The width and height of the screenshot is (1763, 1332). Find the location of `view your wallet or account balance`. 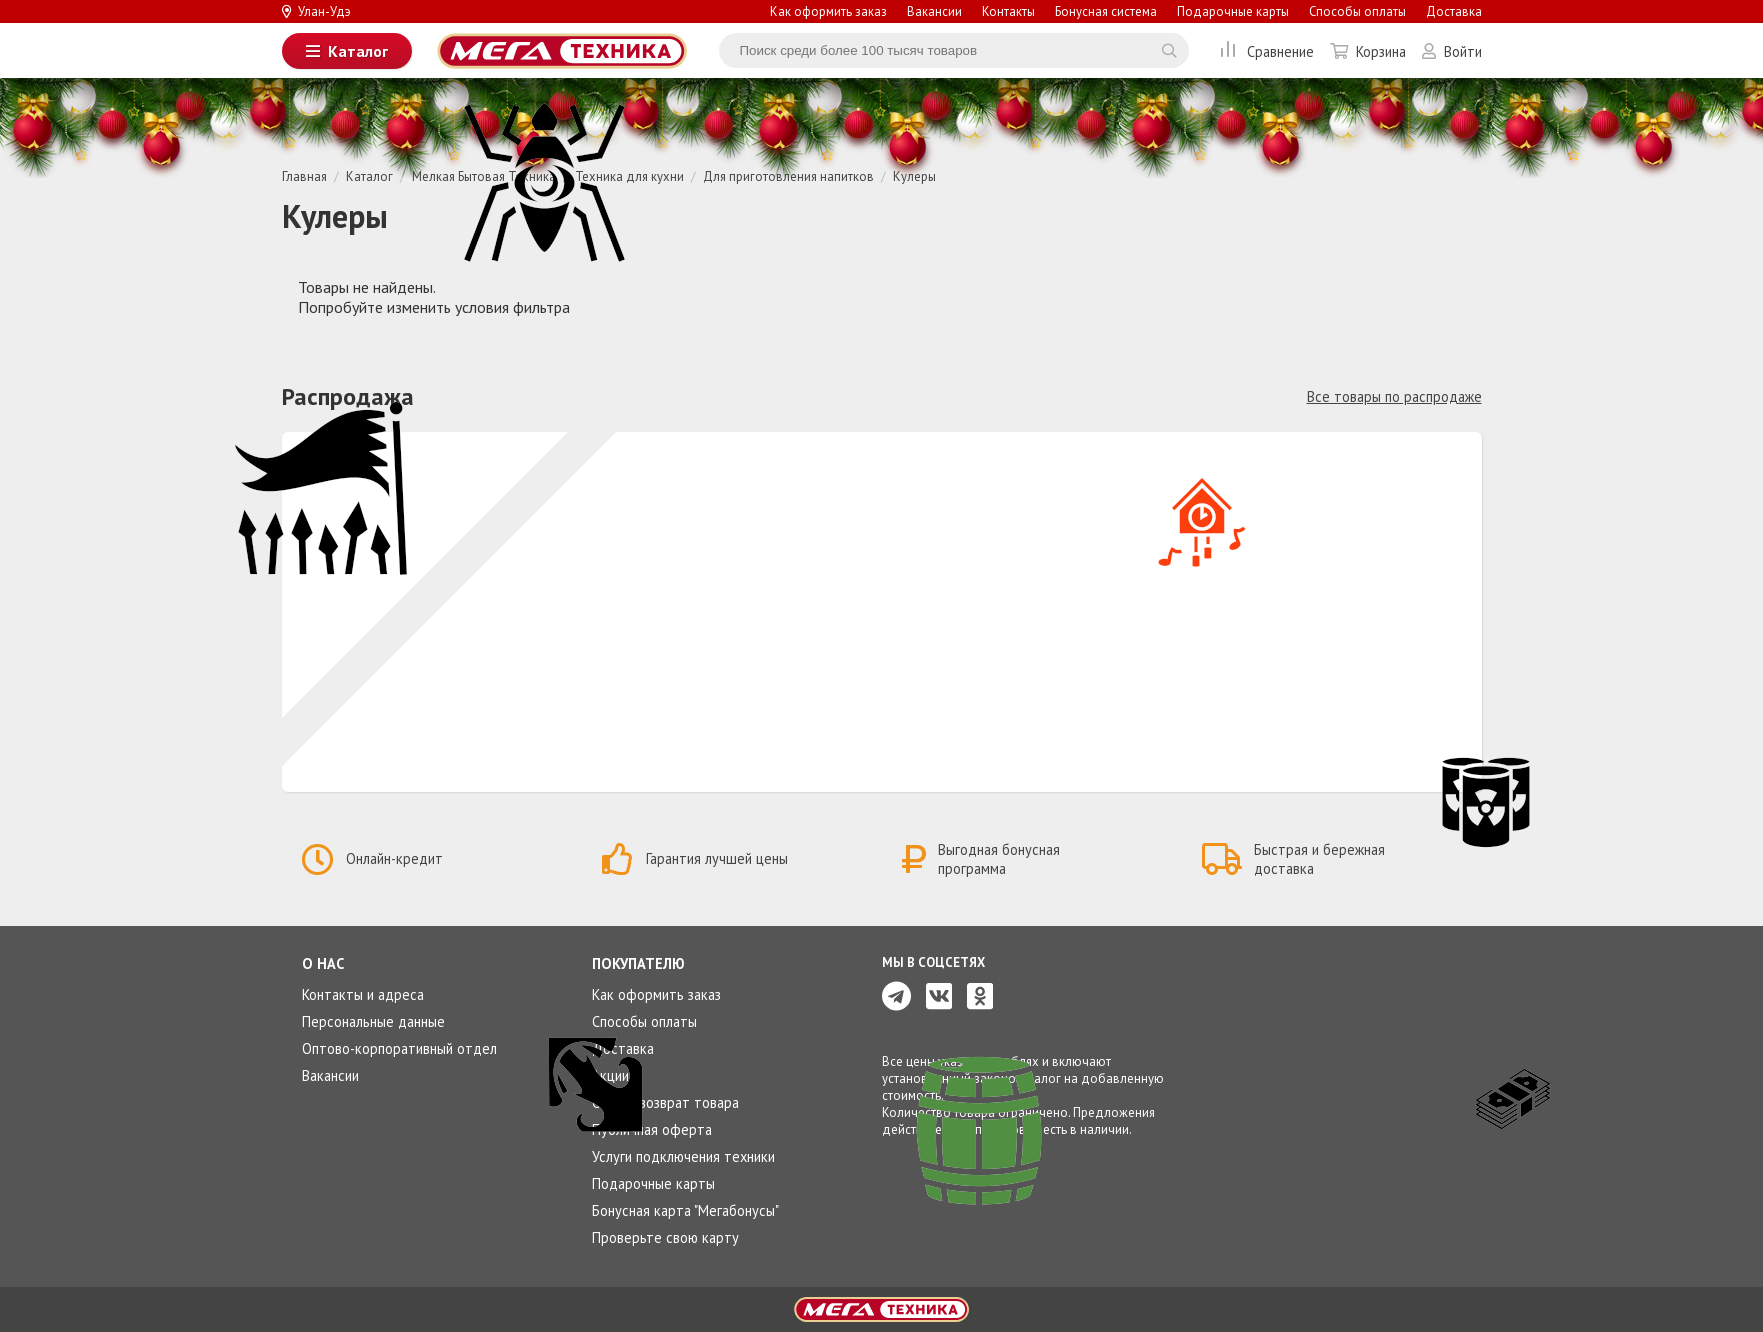

view your wallet or account balance is located at coordinates (1513, 1099).